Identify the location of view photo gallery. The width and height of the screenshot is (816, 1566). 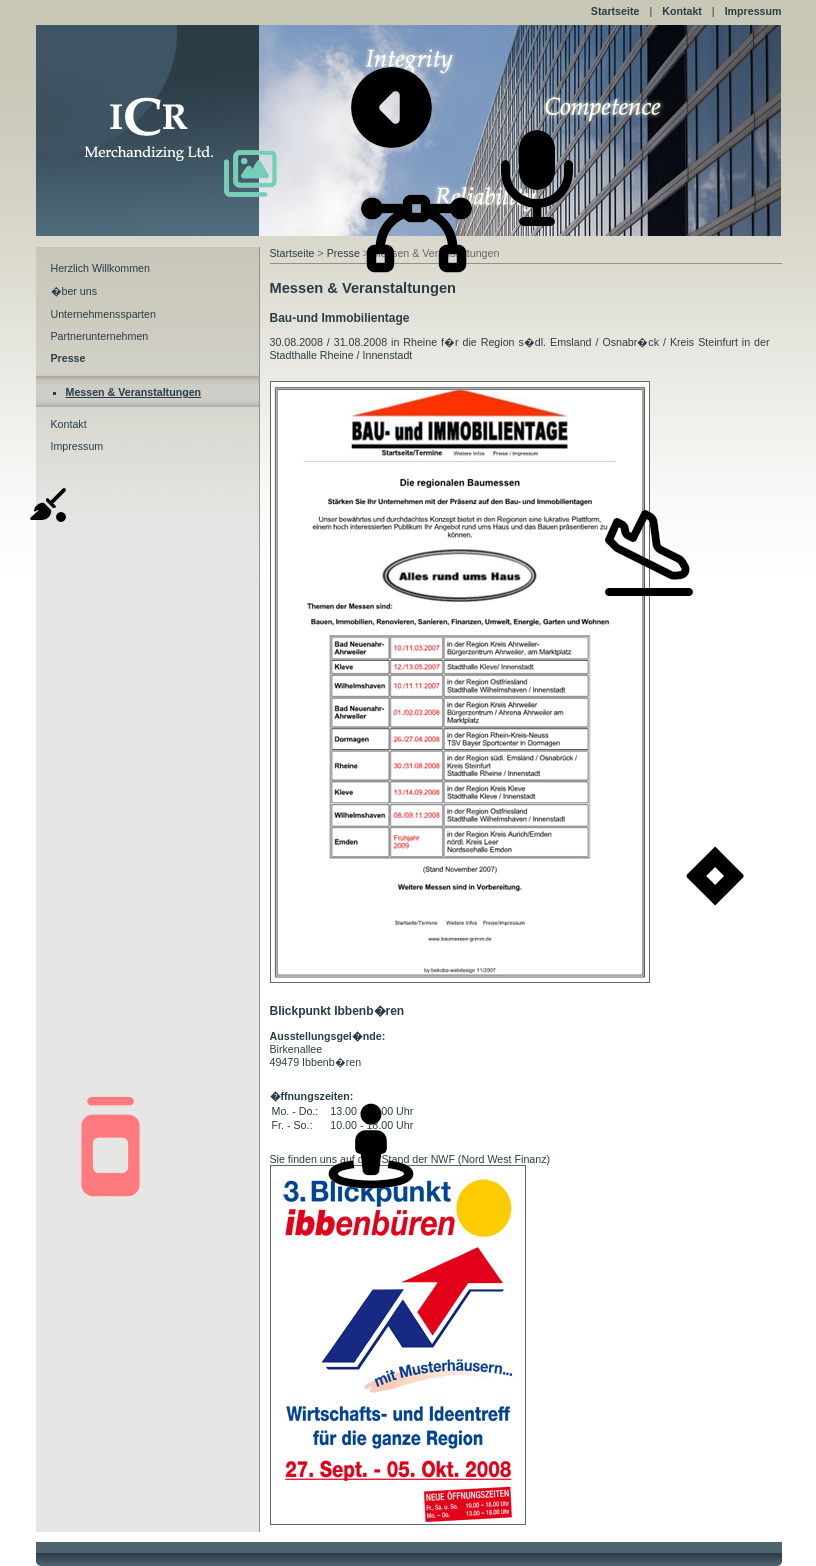
(252, 172).